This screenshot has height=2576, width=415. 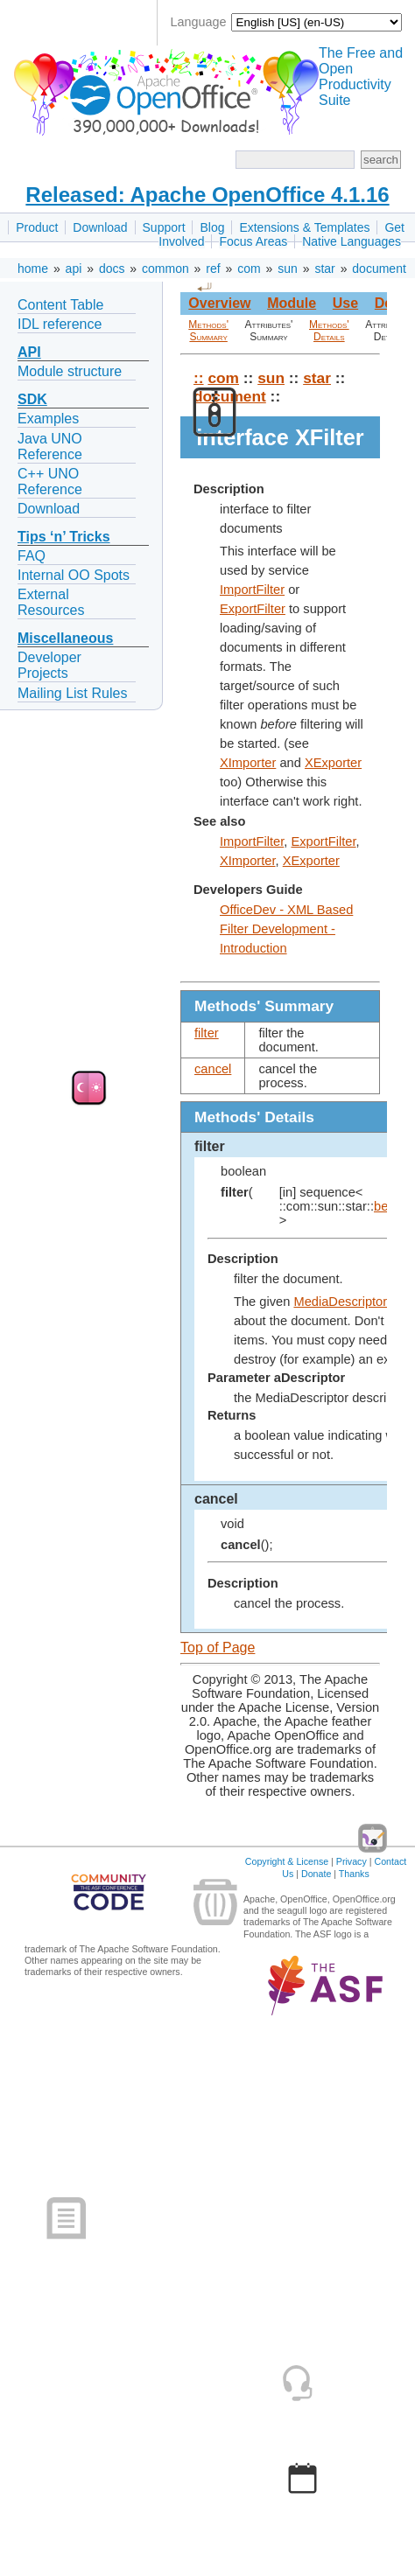 What do you see at coordinates (216, 1902) in the screenshot?
I see `indicates trash bin contains deleted items` at bounding box center [216, 1902].